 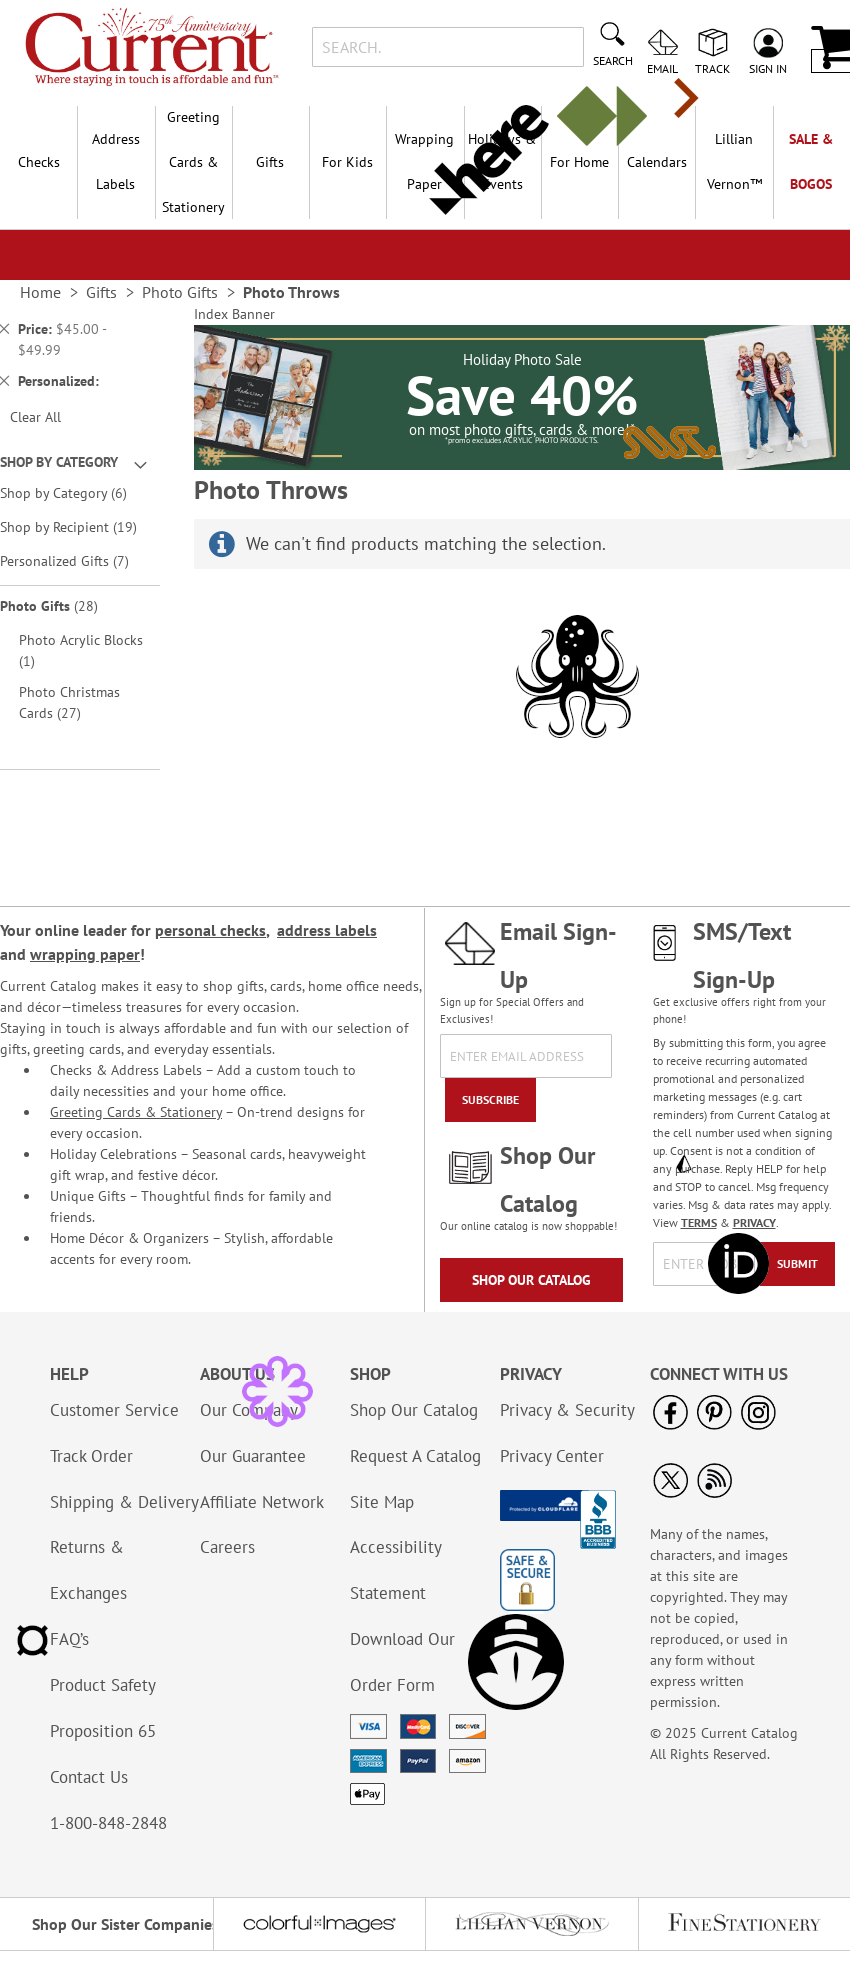 What do you see at coordinates (686, 98) in the screenshot?
I see `navigate to the next item or screen` at bounding box center [686, 98].